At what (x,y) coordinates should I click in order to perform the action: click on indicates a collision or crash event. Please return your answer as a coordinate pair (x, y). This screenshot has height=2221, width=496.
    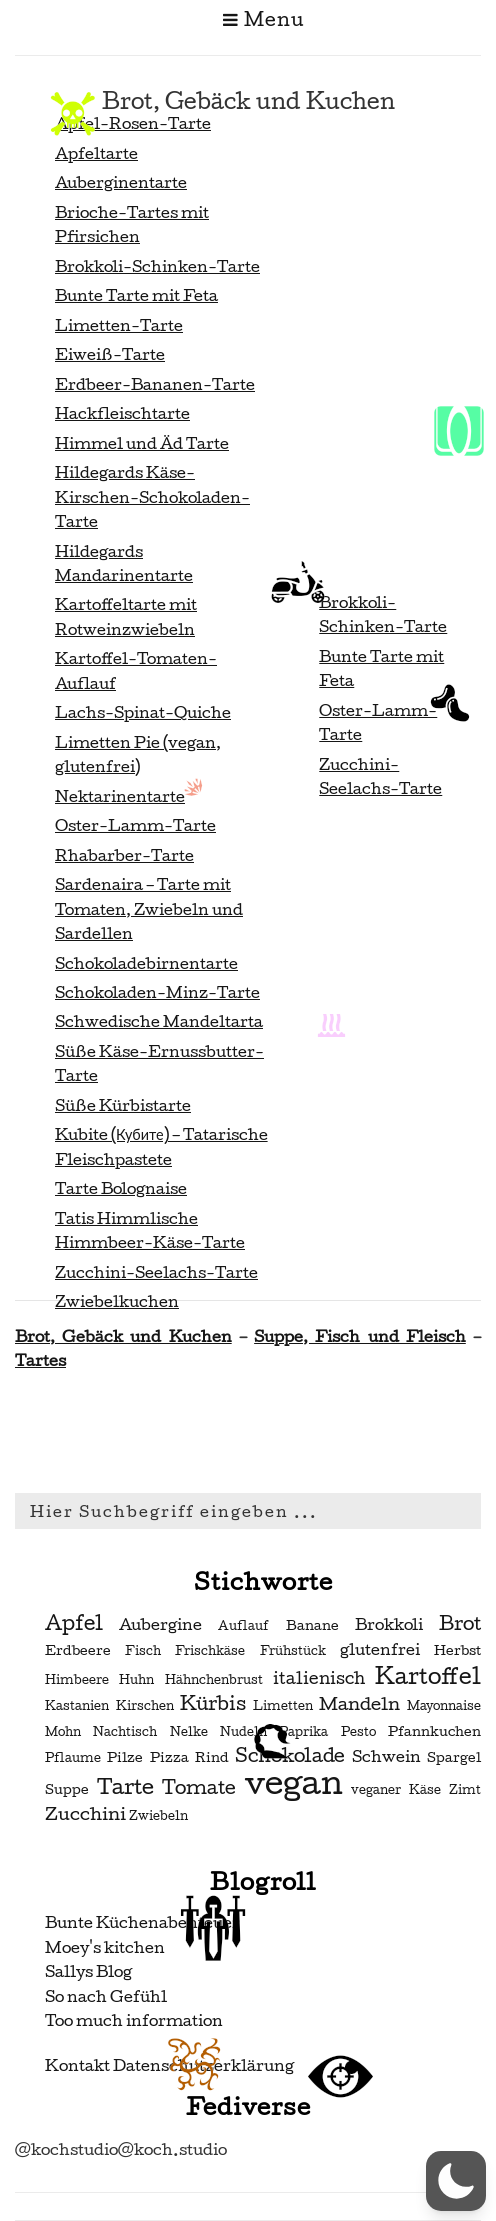
    Looking at the image, I should click on (193, 787).